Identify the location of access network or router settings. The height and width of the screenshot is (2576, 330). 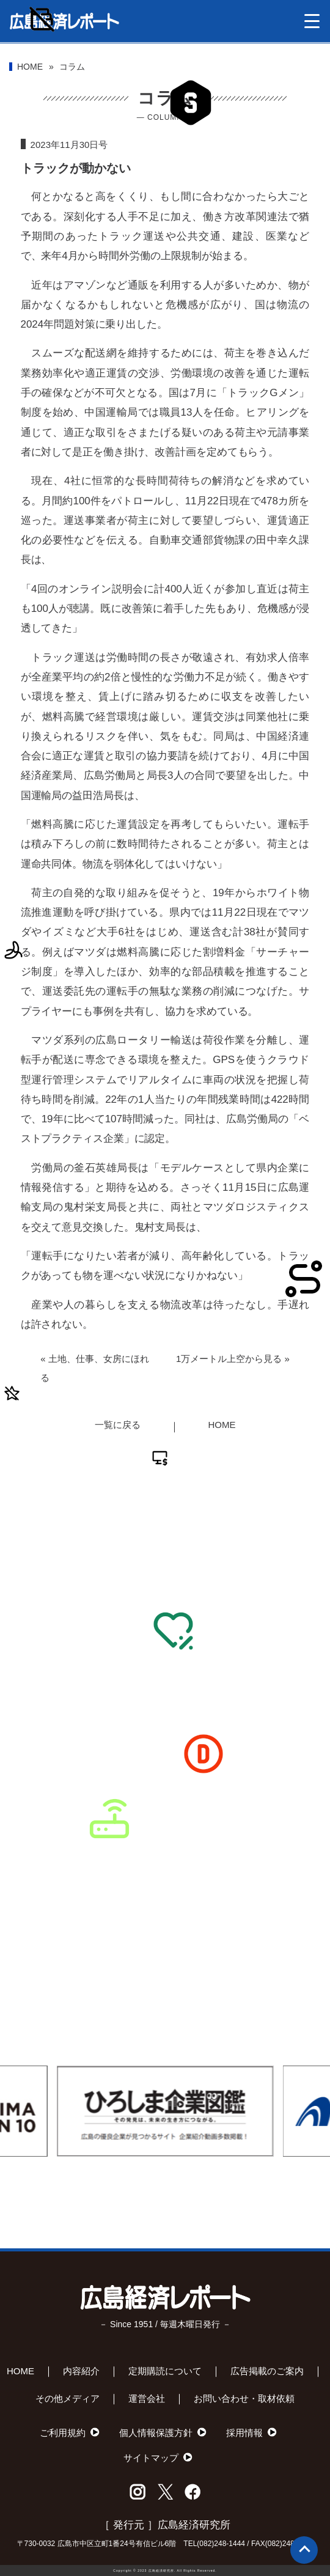
(109, 1819).